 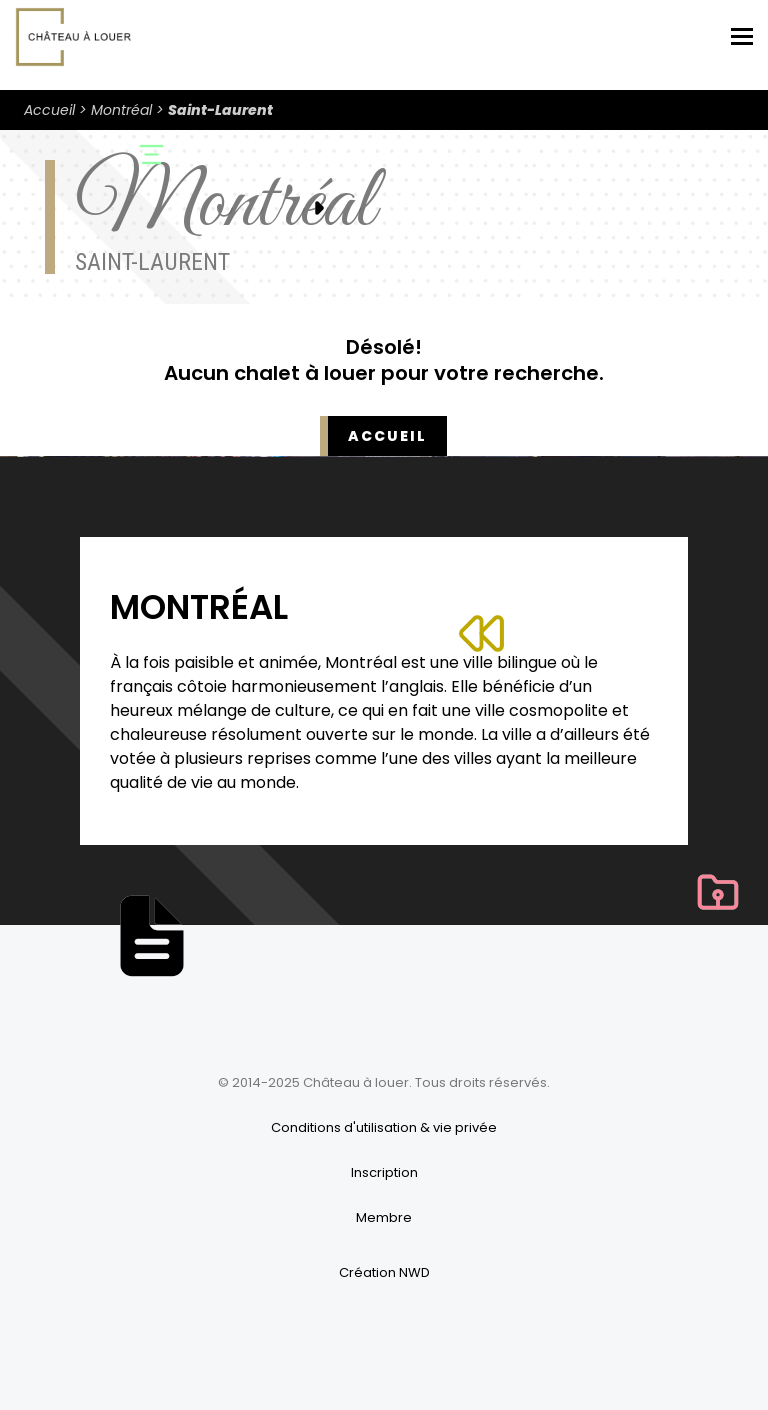 What do you see at coordinates (151, 154) in the screenshot?
I see `center align text` at bounding box center [151, 154].